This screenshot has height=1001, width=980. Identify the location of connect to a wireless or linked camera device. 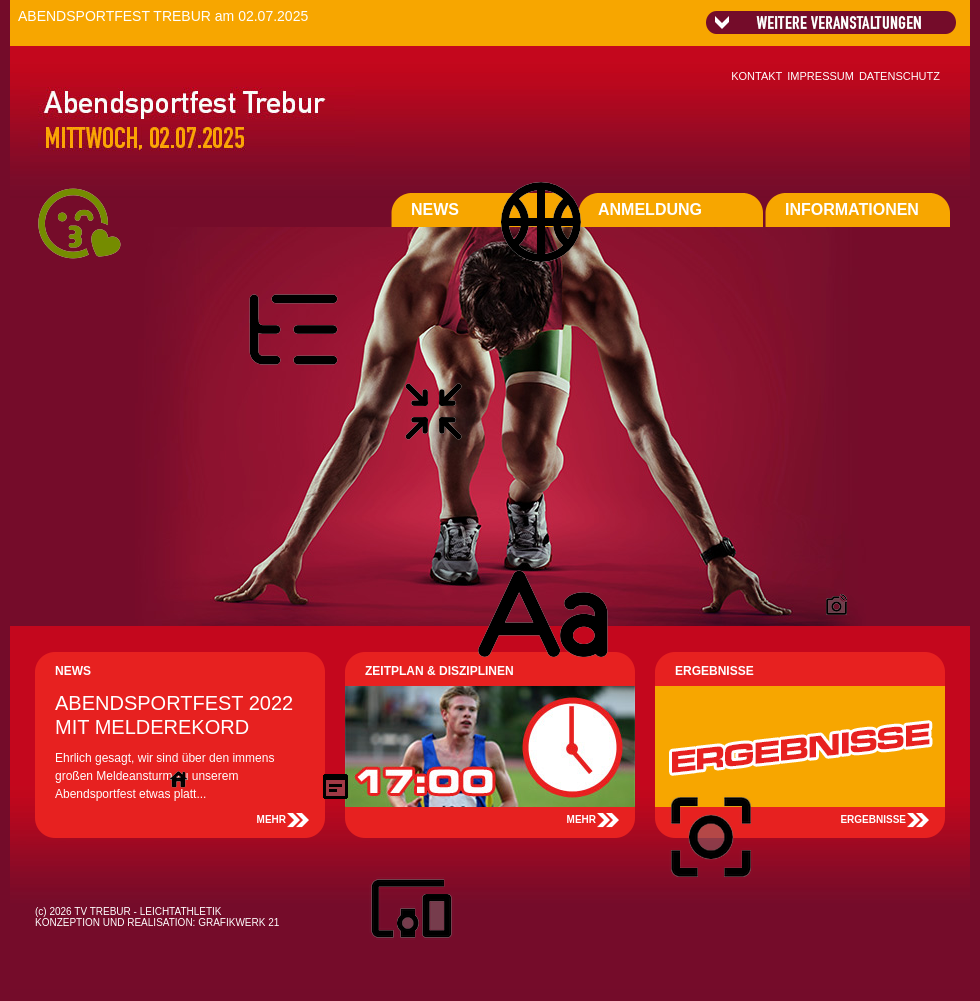
(836, 604).